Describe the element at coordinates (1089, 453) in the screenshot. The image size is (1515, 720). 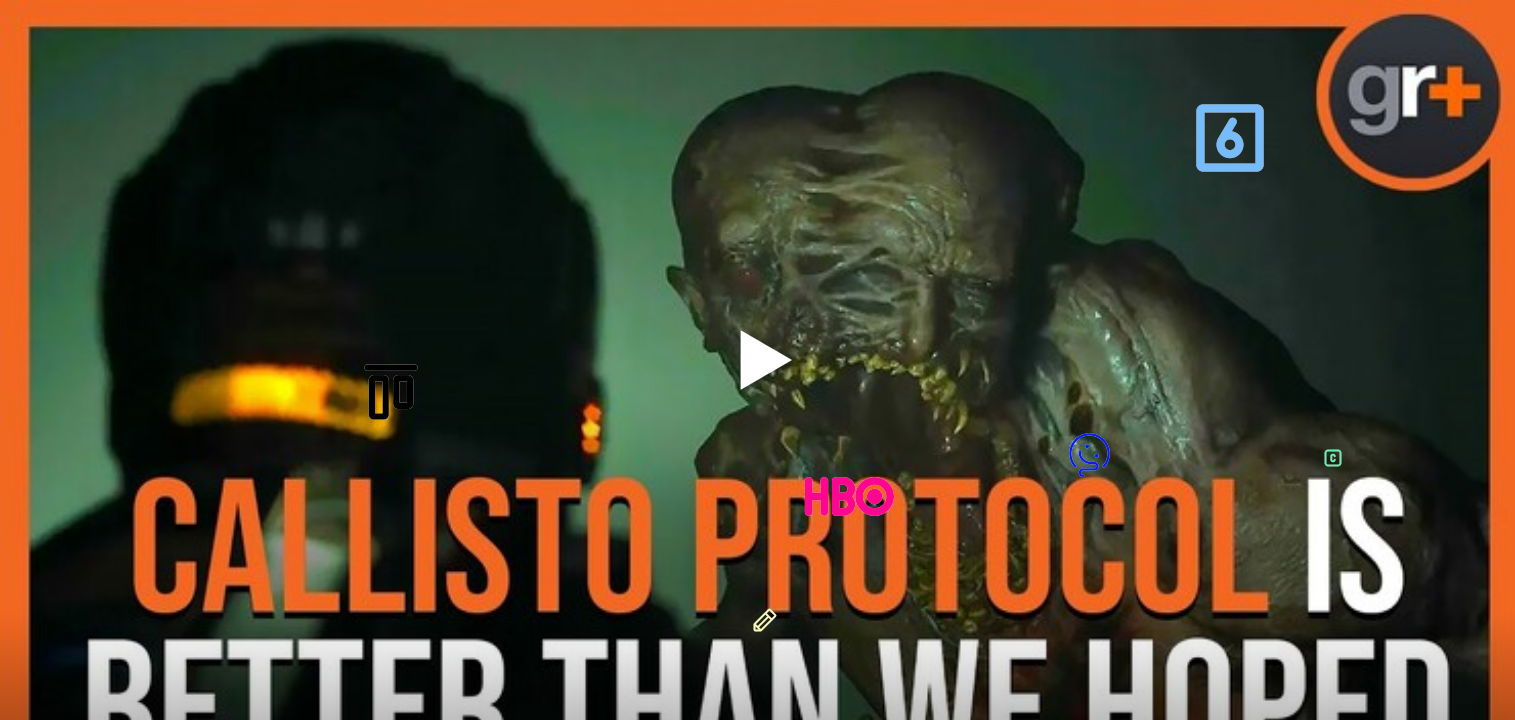
I see `indicates something is overwhelmingly good or impressive` at that location.